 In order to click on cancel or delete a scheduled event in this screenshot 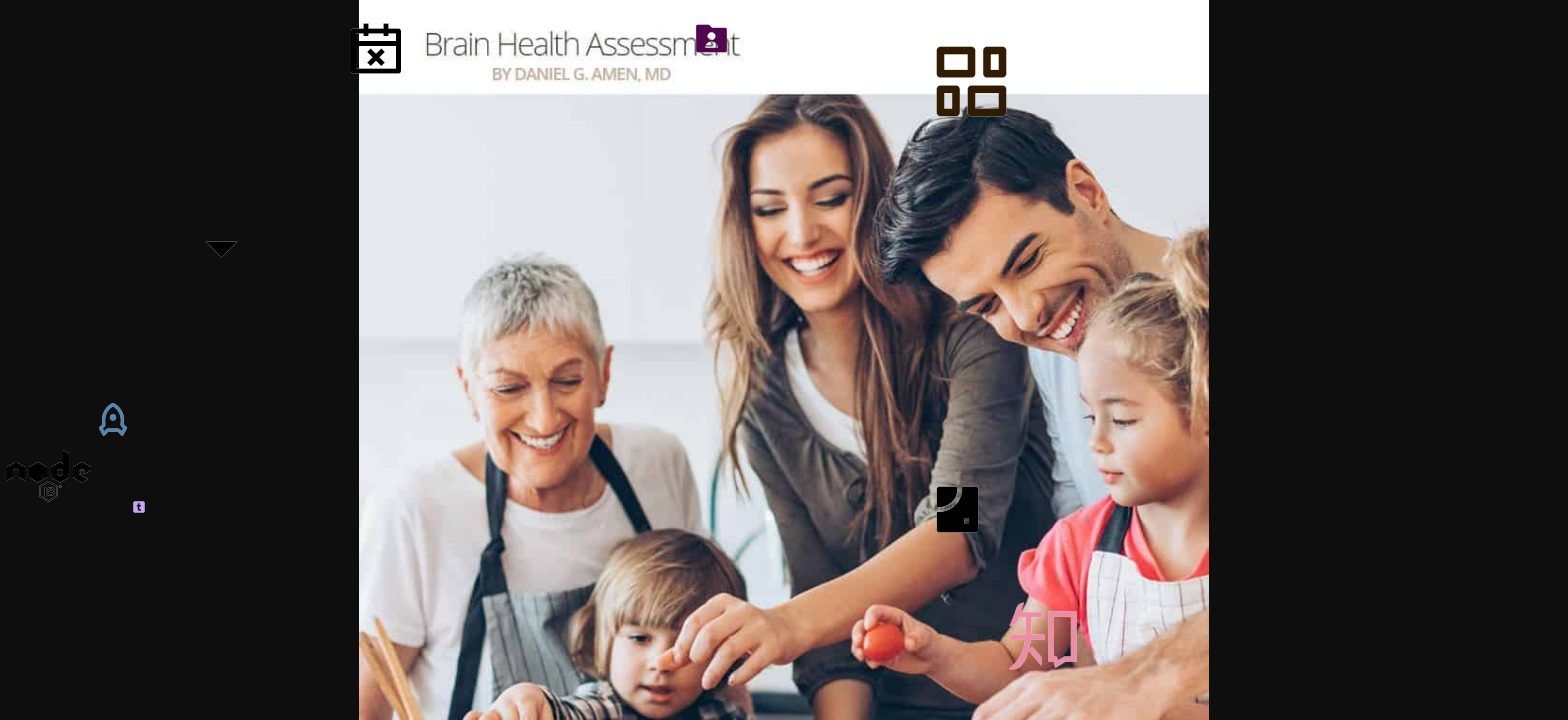, I will do `click(376, 51)`.